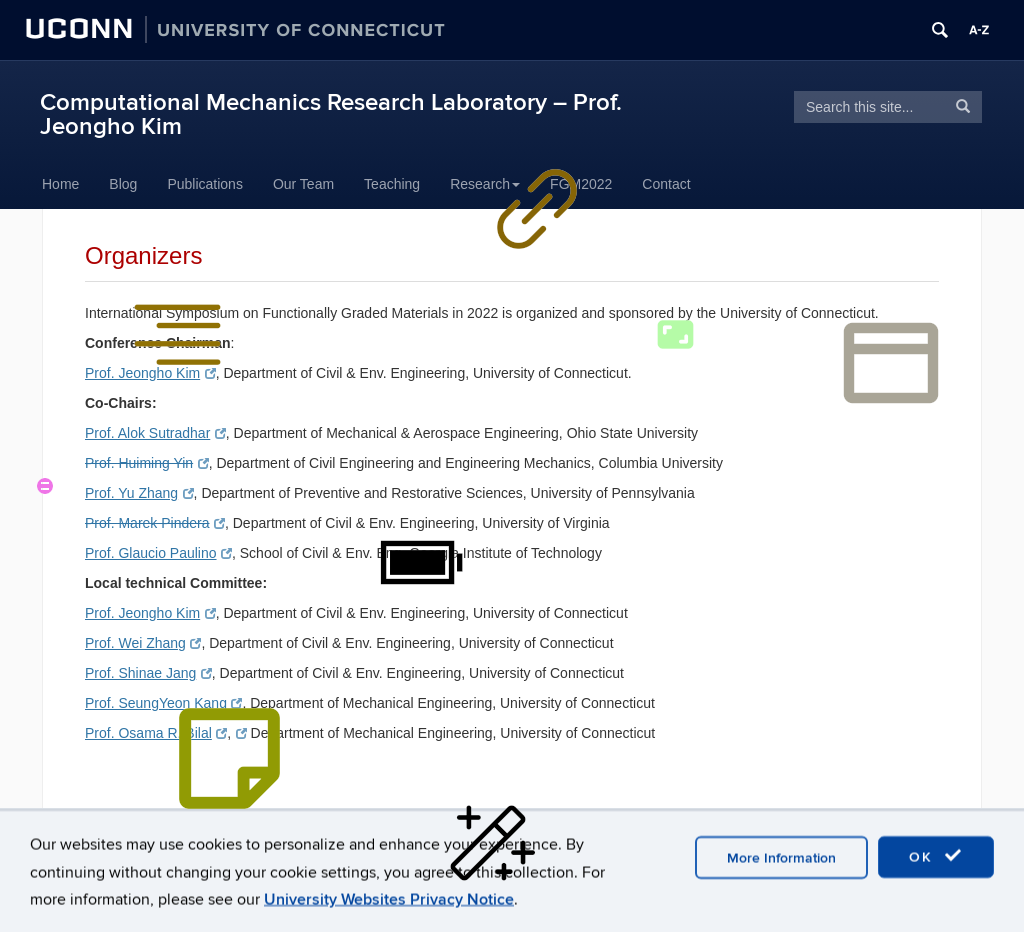  What do you see at coordinates (537, 209) in the screenshot?
I see `copy link to clipboard` at bounding box center [537, 209].